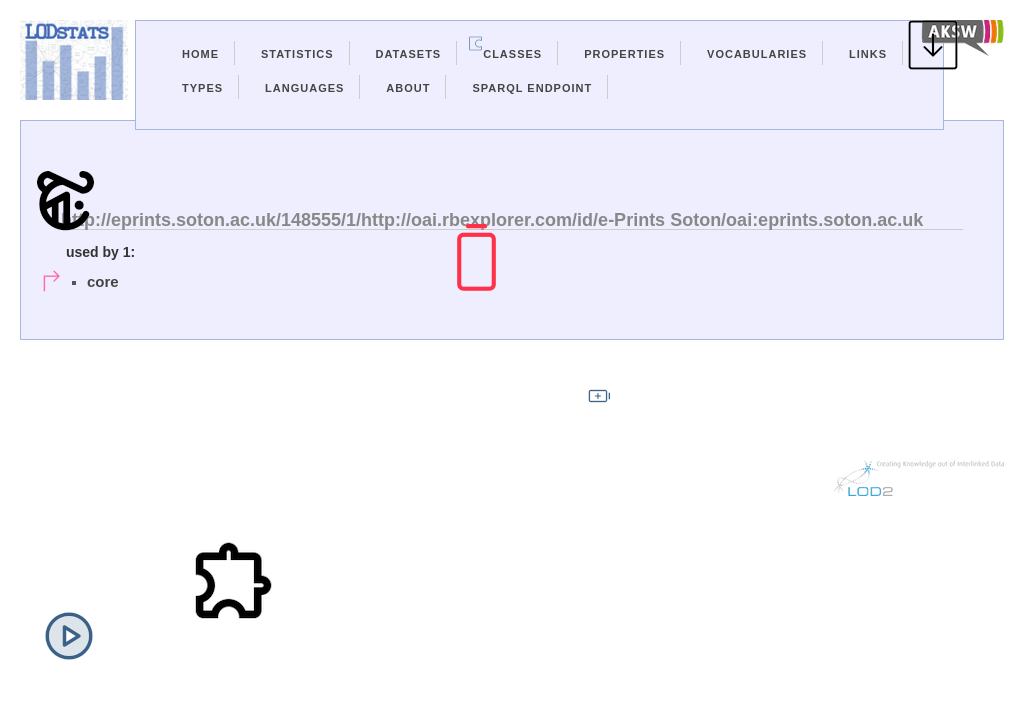  What do you see at coordinates (65, 199) in the screenshot?
I see `open the New York Times app` at bounding box center [65, 199].